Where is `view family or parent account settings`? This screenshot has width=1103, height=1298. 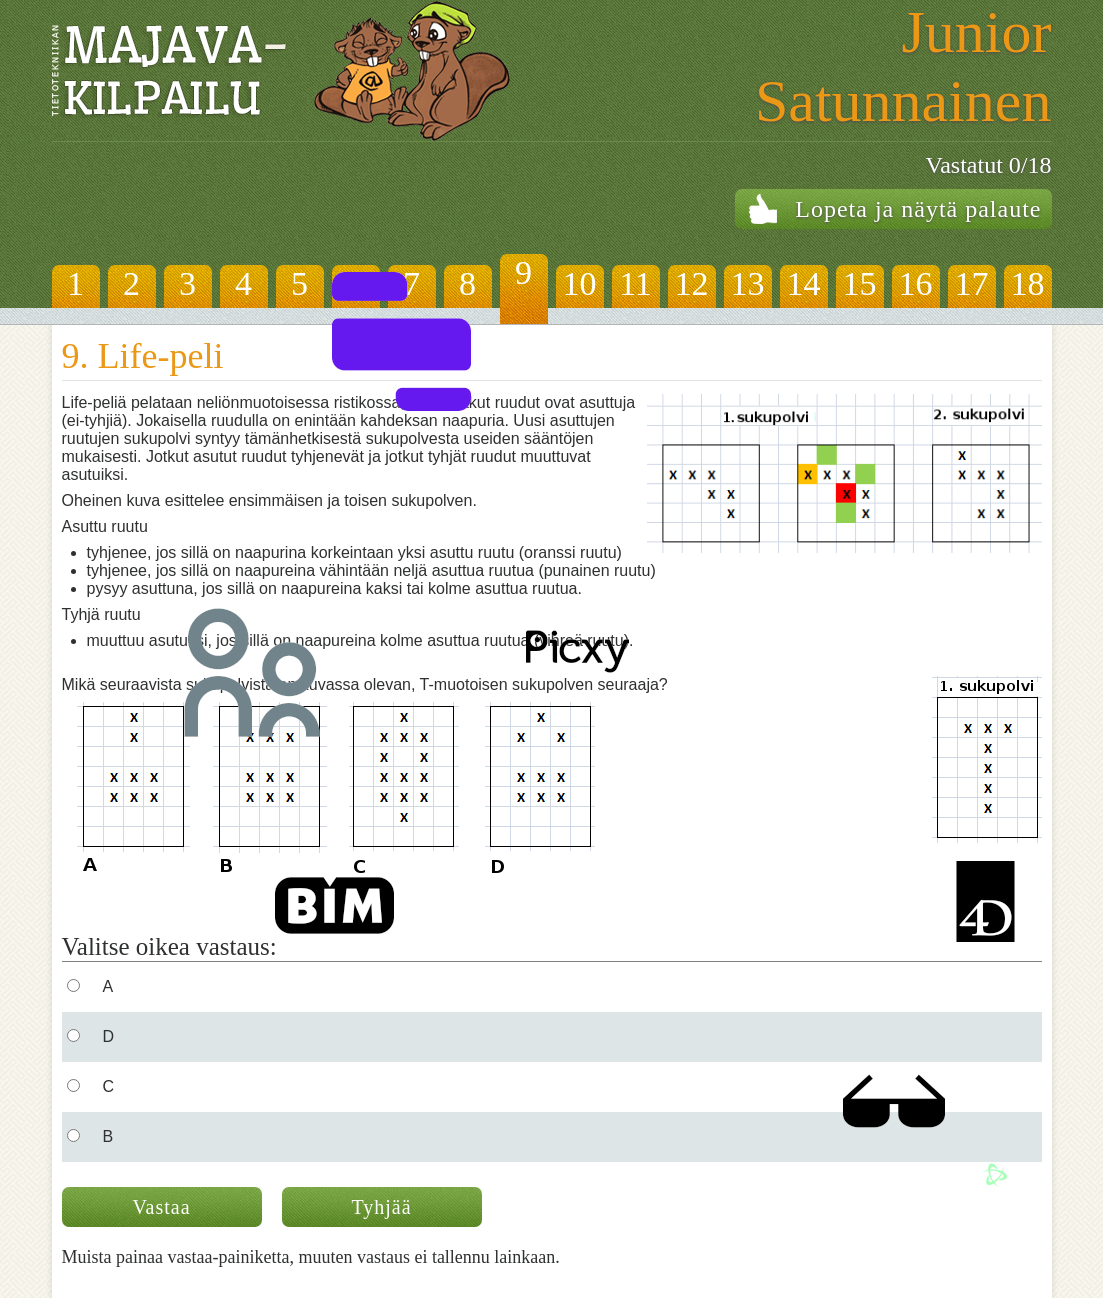 view family or parent account settings is located at coordinates (252, 676).